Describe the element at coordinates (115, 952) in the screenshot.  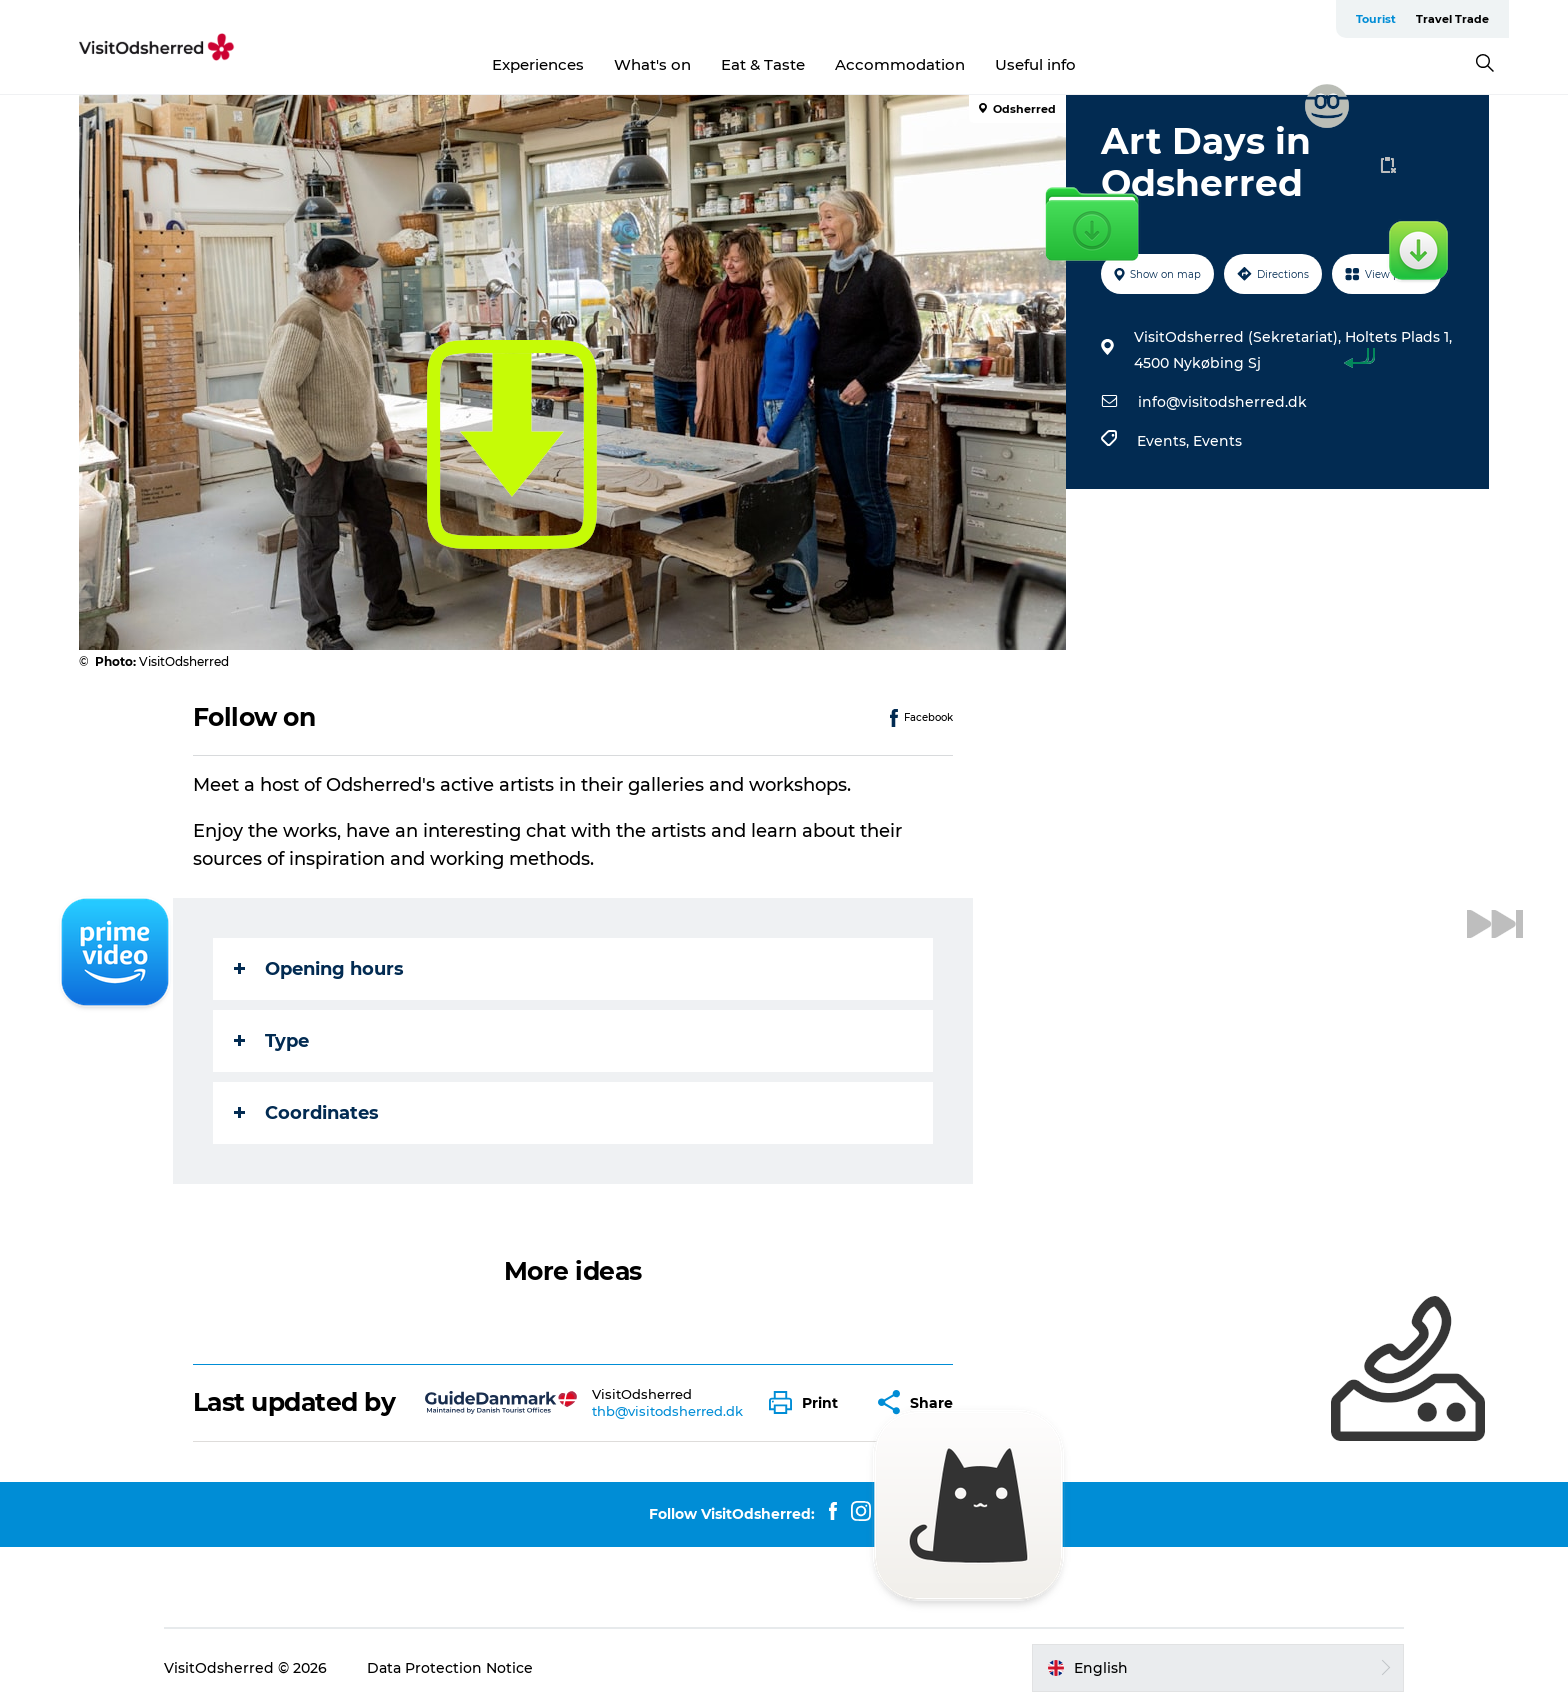
I see `open Amazon Prime Video app` at that location.